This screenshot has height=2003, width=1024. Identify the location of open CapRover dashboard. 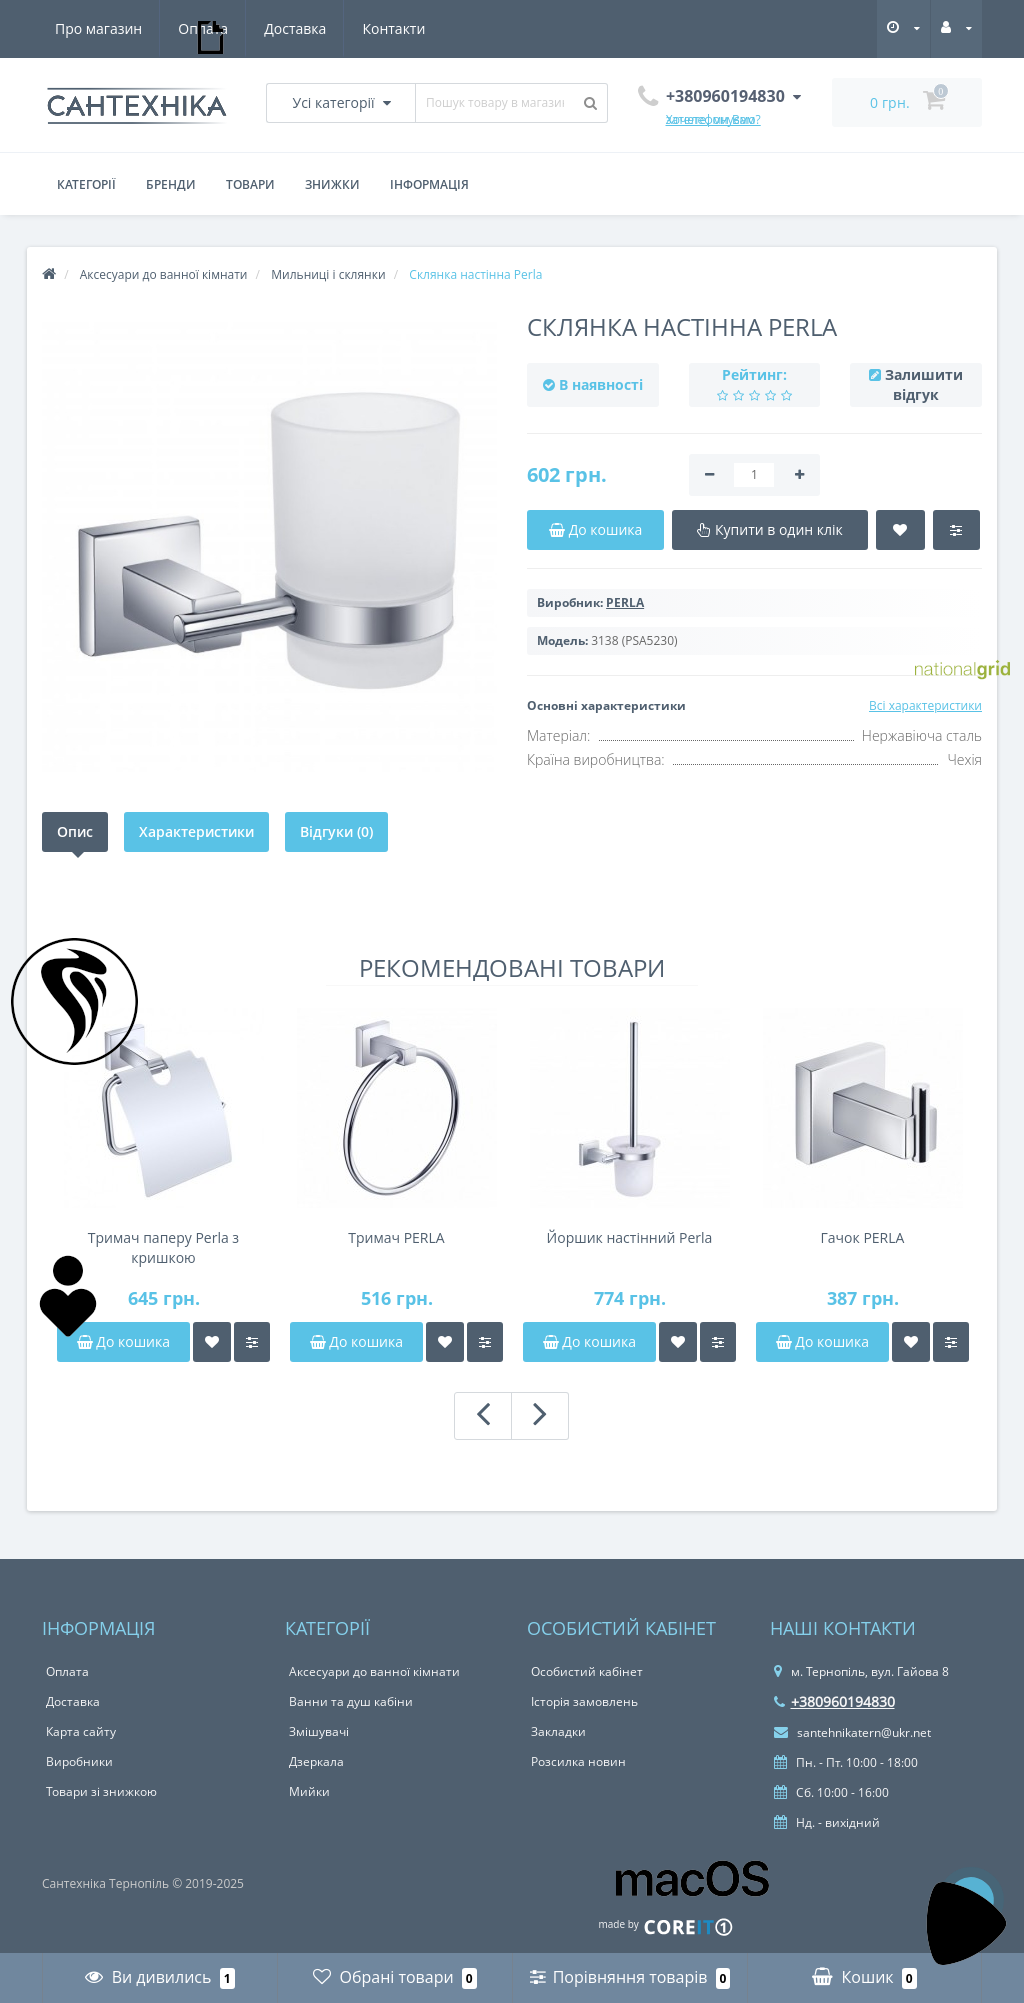
(74, 1001).